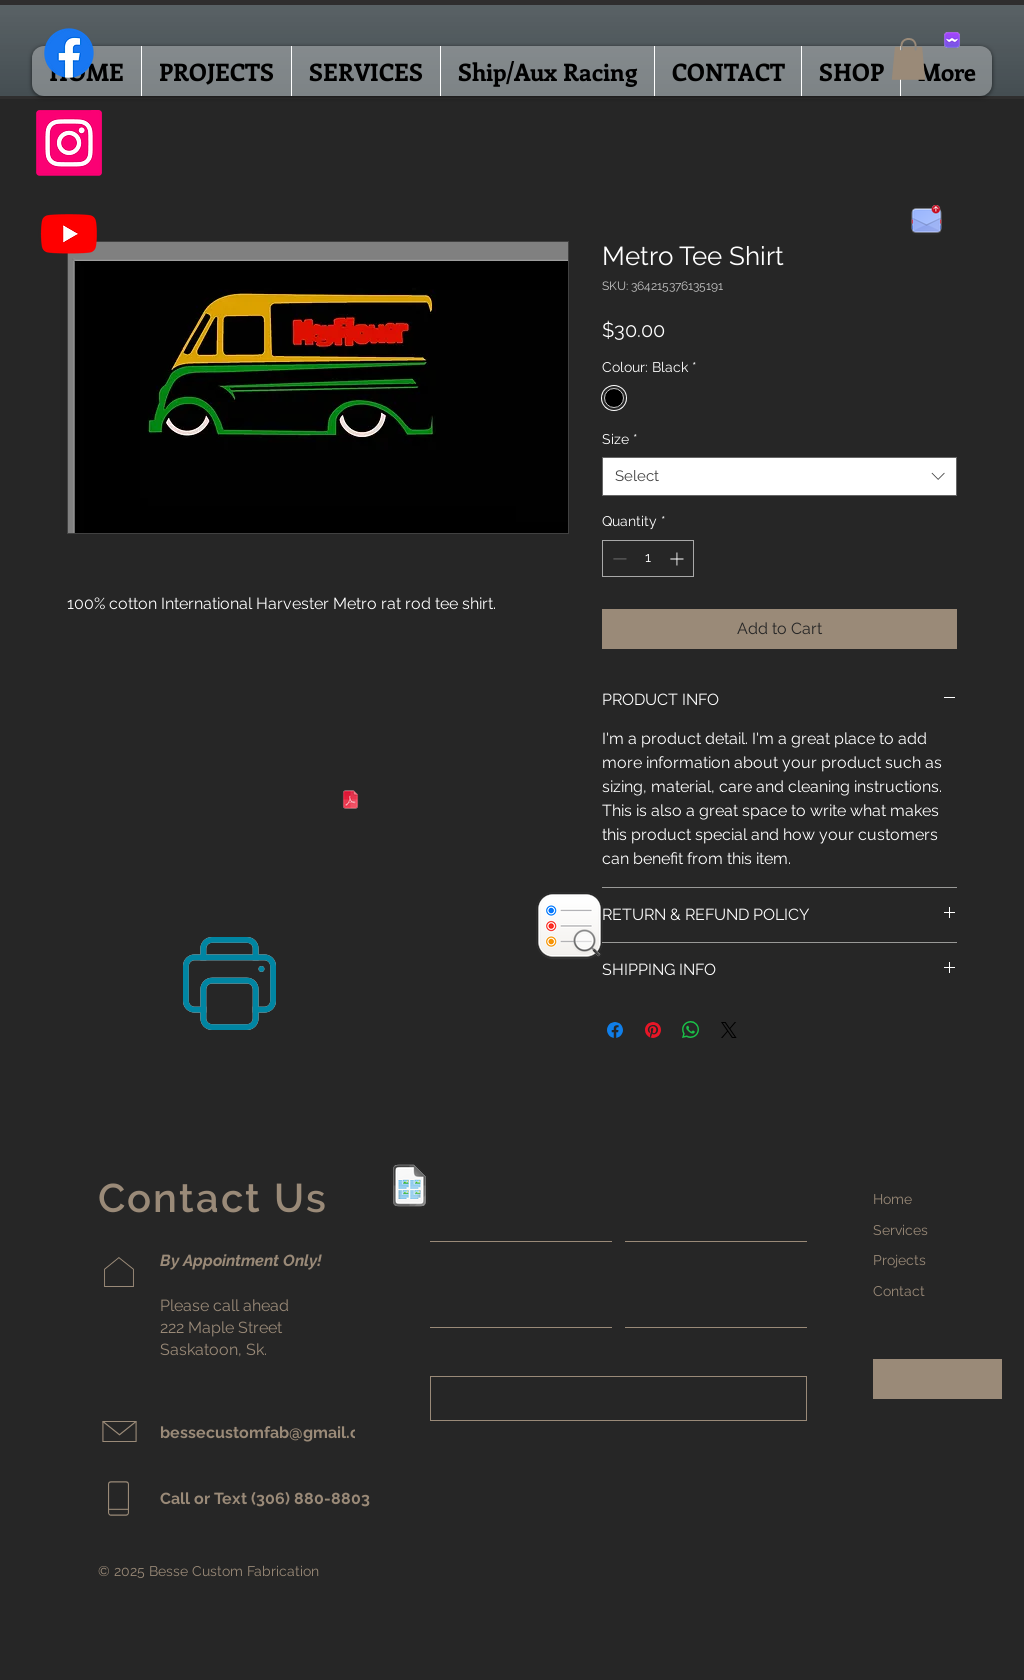 This screenshot has height=1680, width=1024. Describe the element at coordinates (952, 40) in the screenshot. I see `open ferdium messaging aggregator app` at that location.